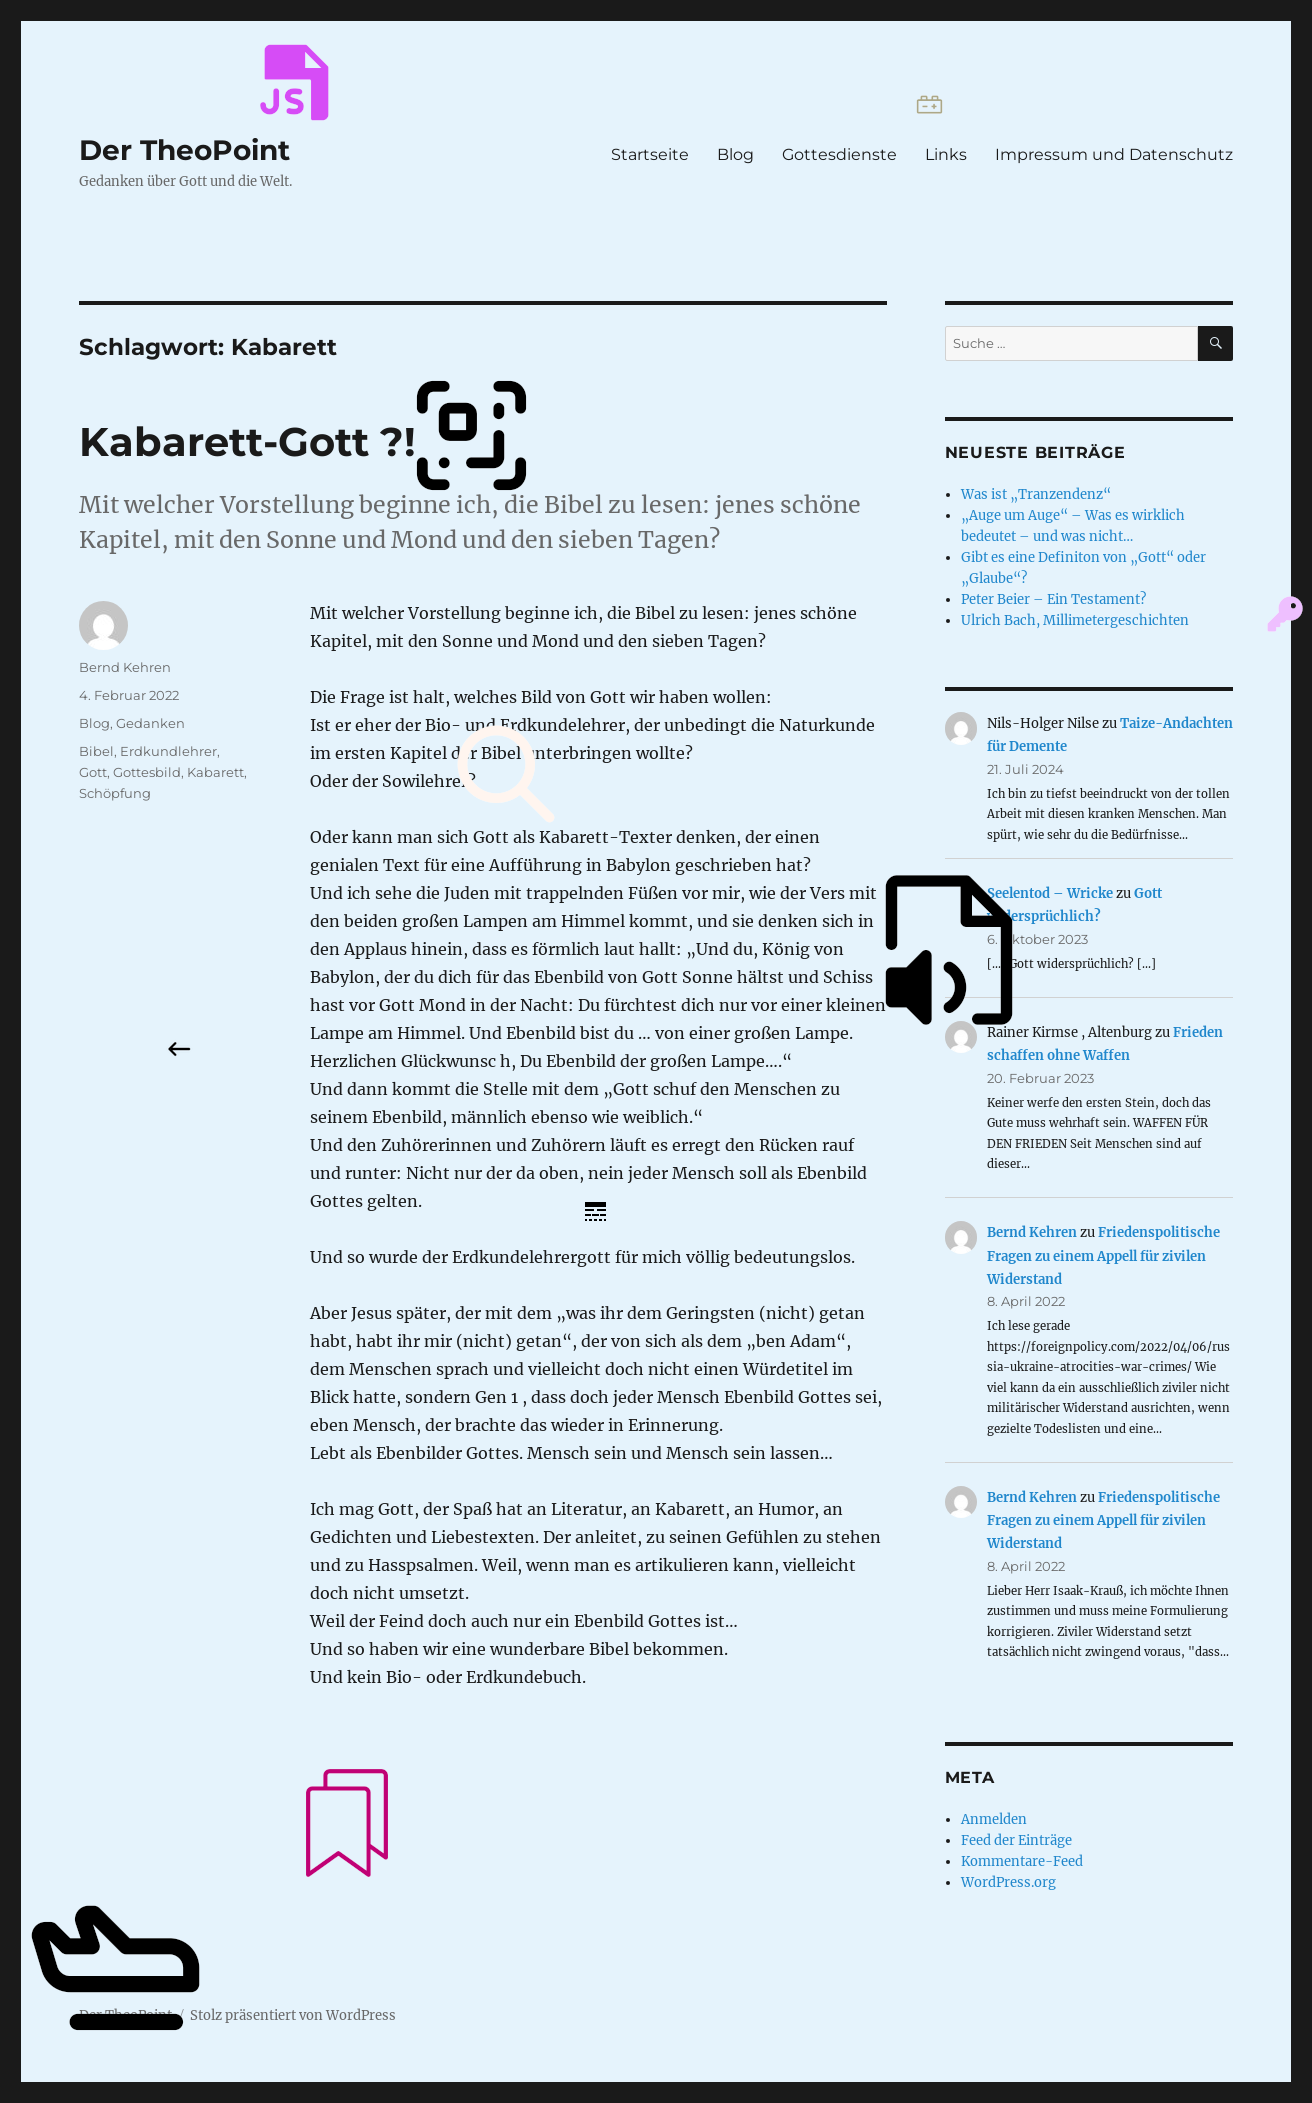 This screenshot has width=1312, height=2103. What do you see at coordinates (115, 1962) in the screenshot?
I see `view flight status or tracking` at bounding box center [115, 1962].